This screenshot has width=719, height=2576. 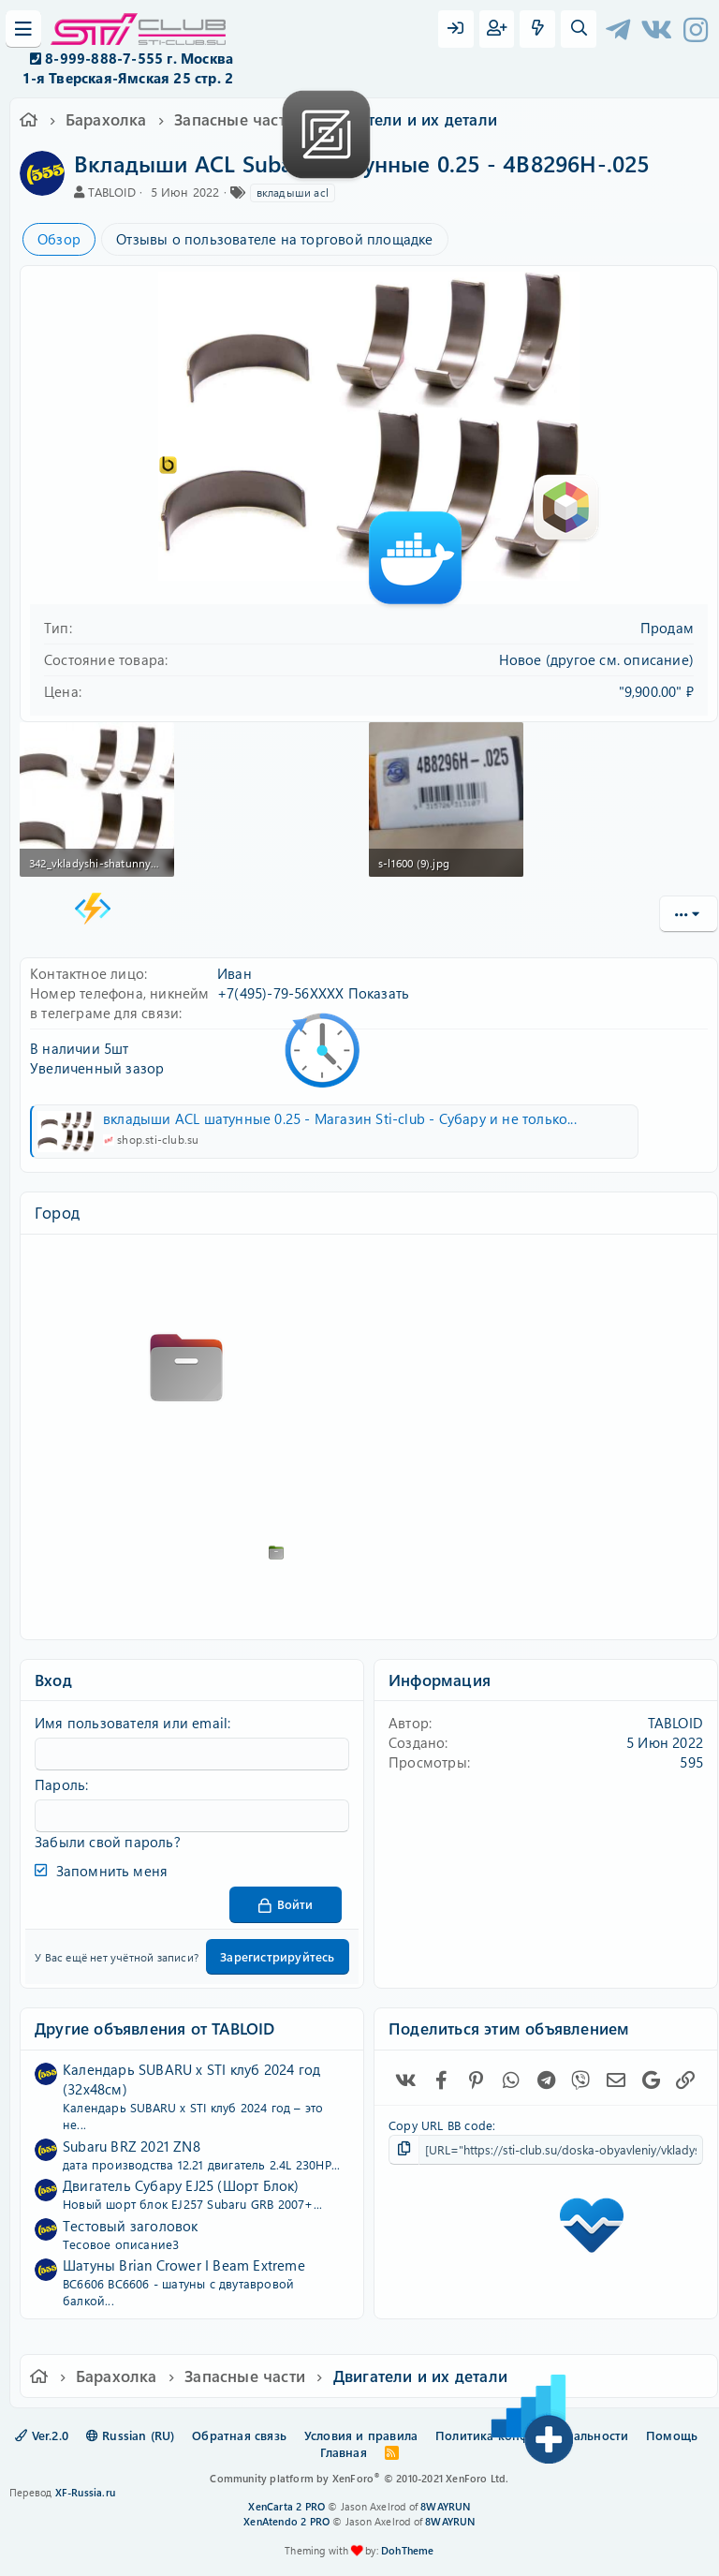 What do you see at coordinates (276, 1552) in the screenshot?
I see `open file manager application` at bounding box center [276, 1552].